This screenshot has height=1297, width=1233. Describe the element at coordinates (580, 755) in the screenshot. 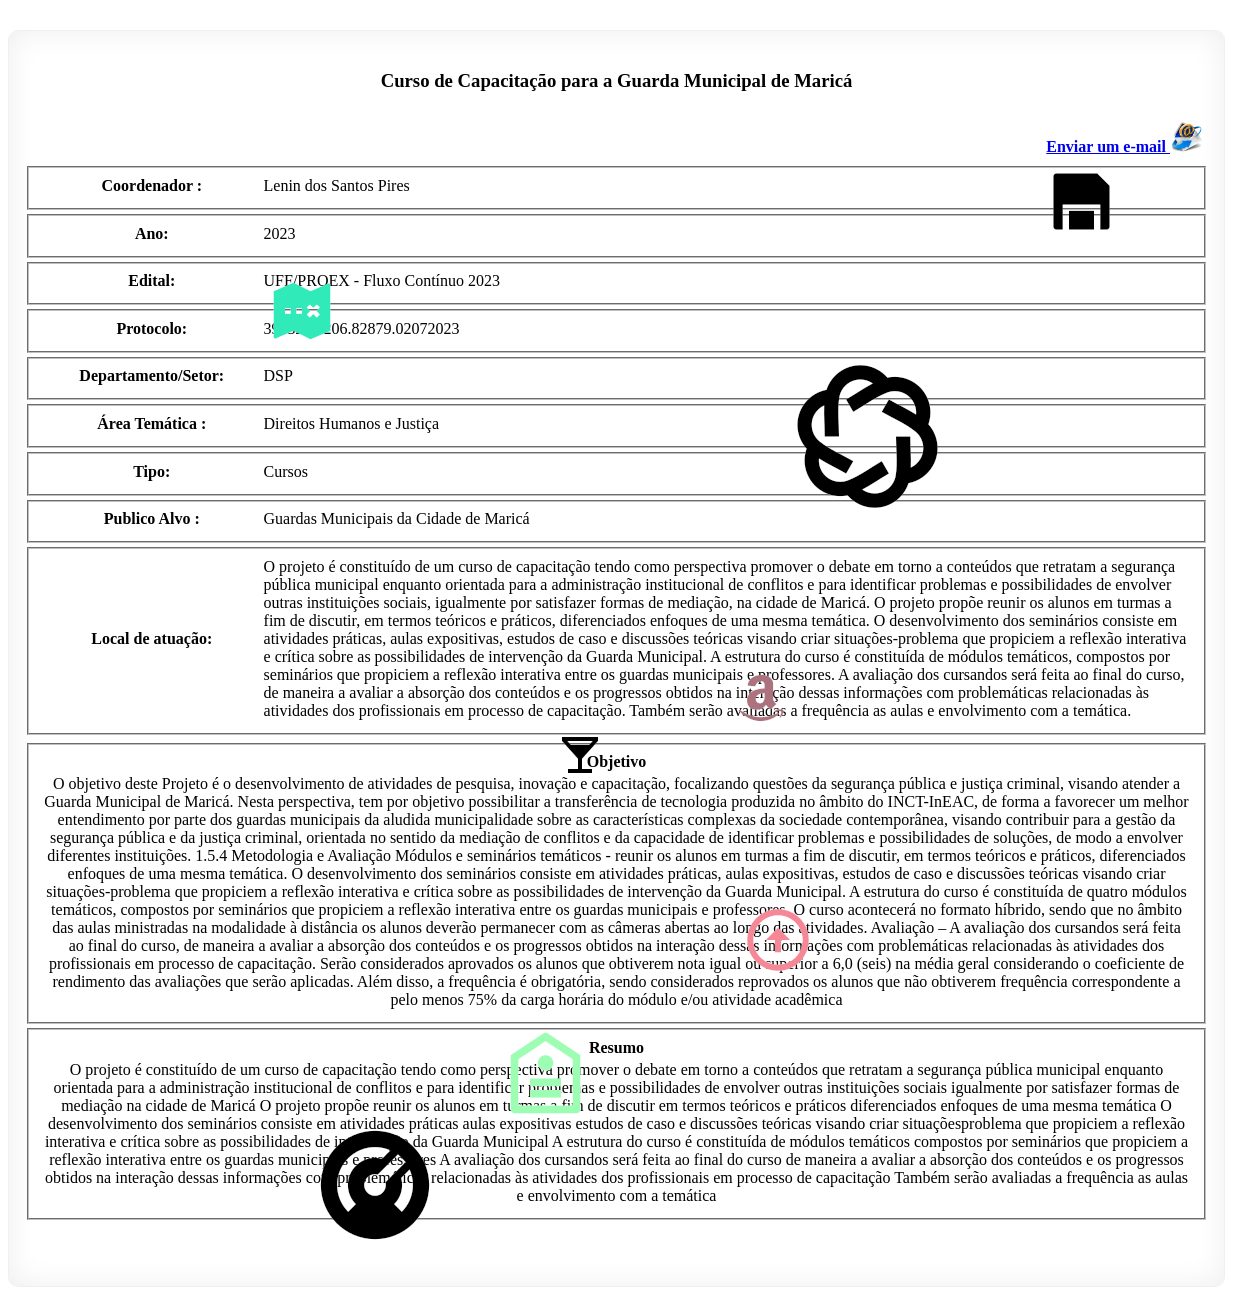

I see `view cocktail or drink menu` at that location.